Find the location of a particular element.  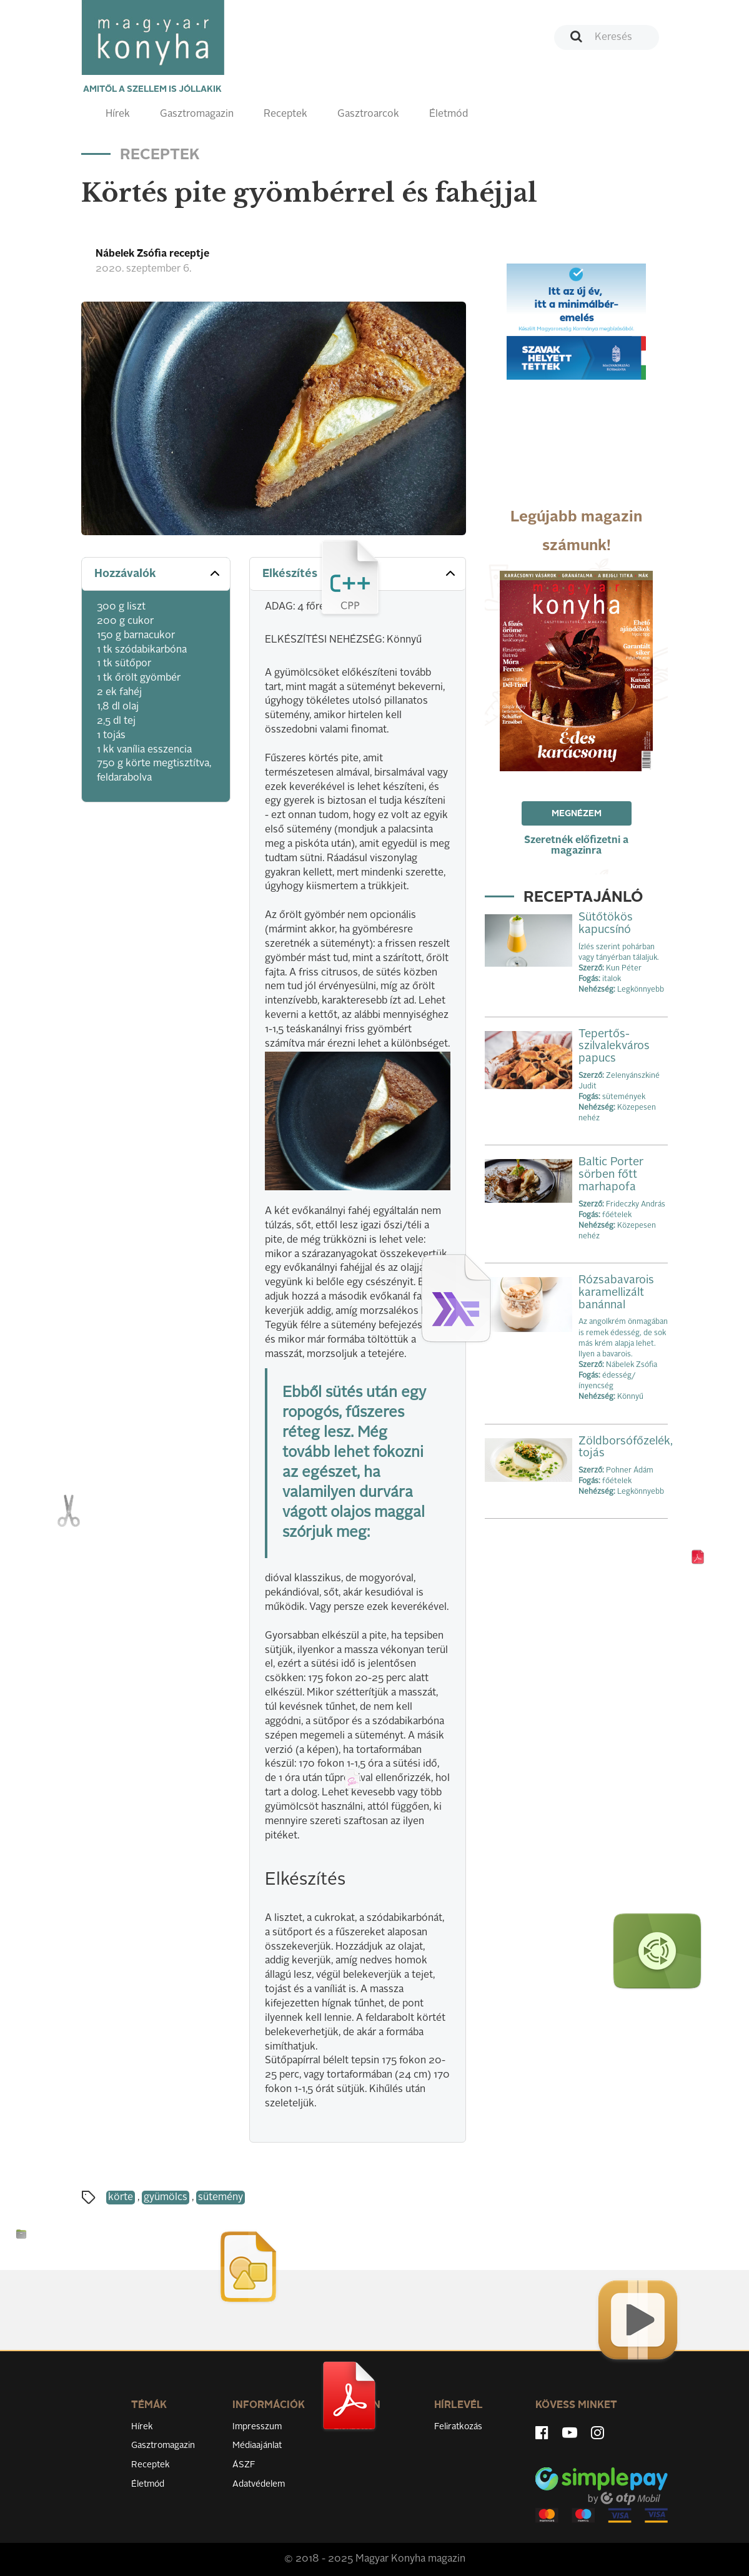

open the file manager application is located at coordinates (21, 2234).